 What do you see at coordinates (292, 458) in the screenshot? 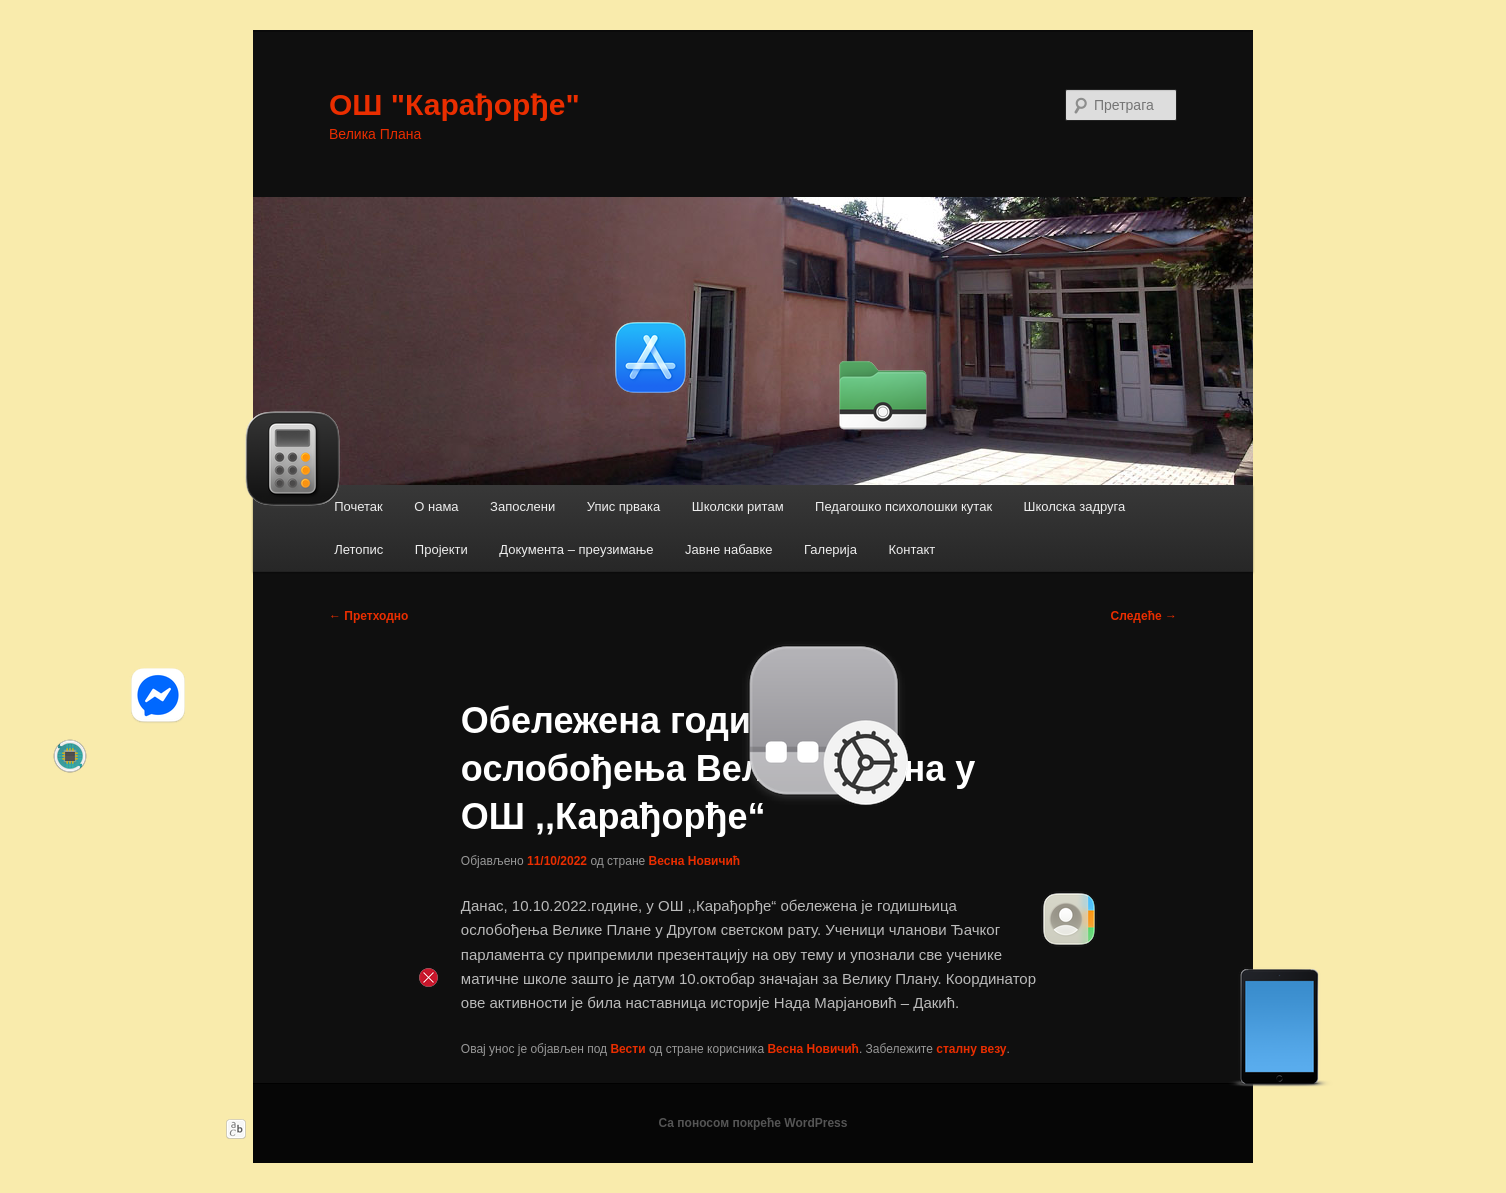
I see `open the calculator app` at bounding box center [292, 458].